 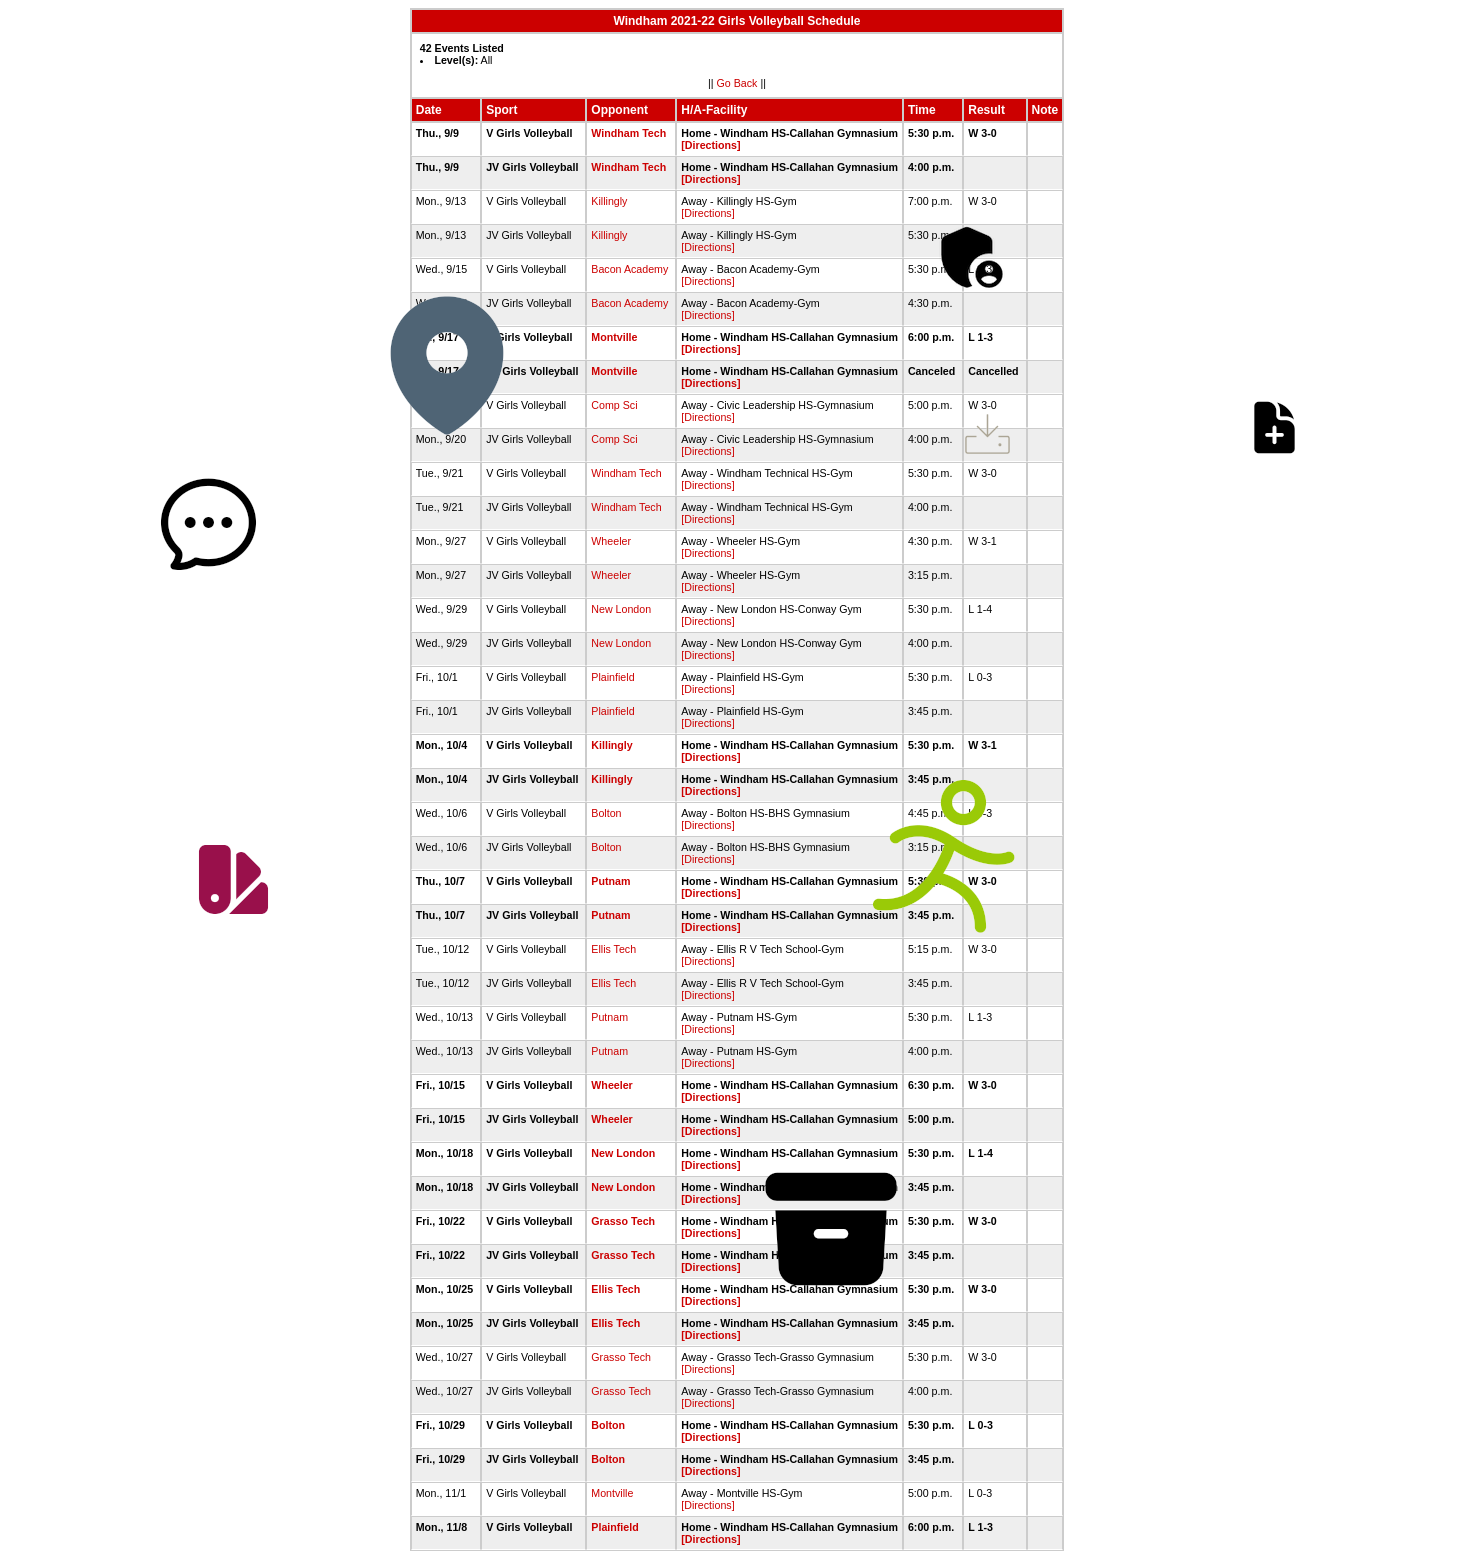 What do you see at coordinates (208, 522) in the screenshot?
I see `open chat or messaging` at bounding box center [208, 522].